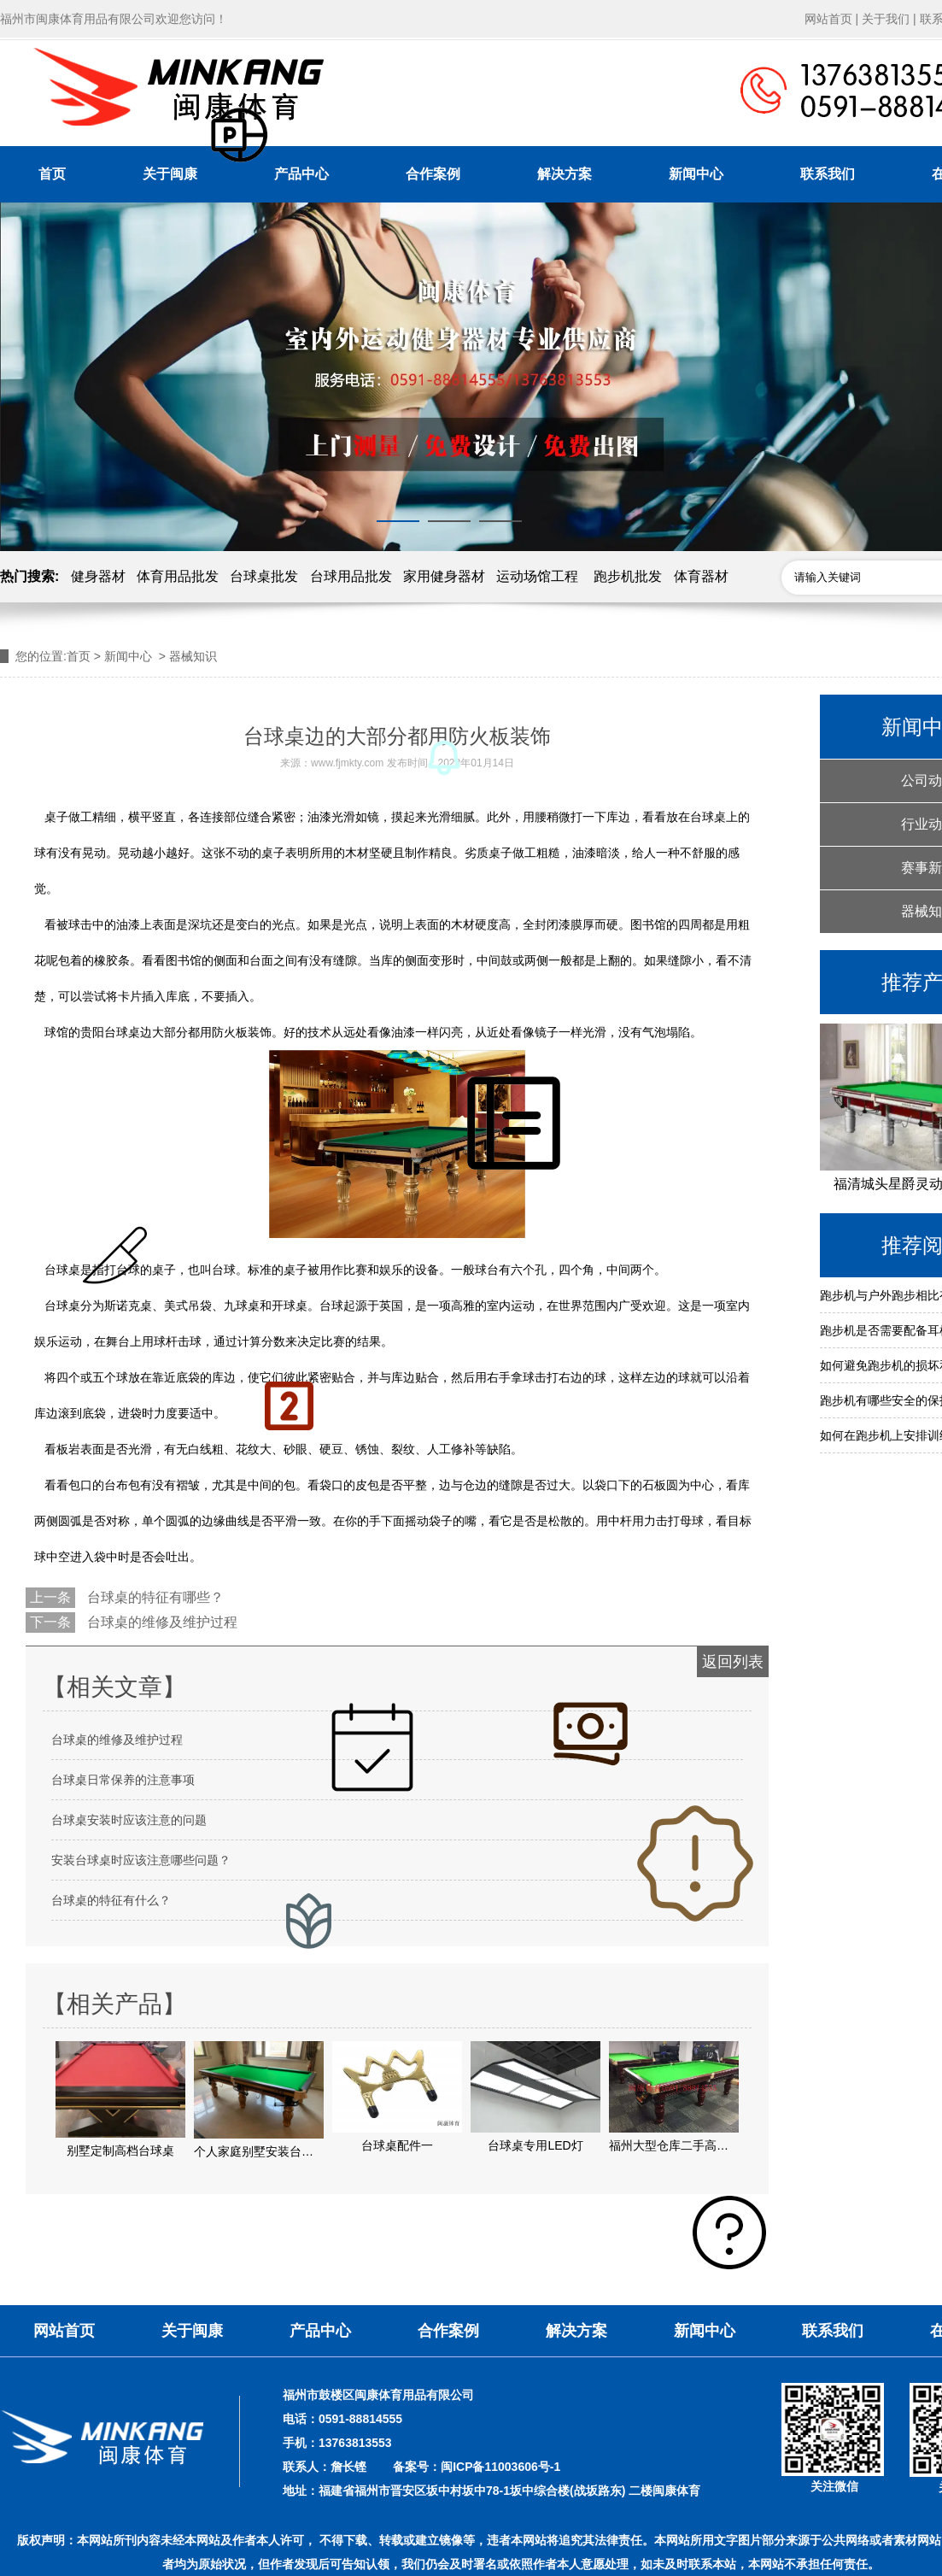  Describe the element at coordinates (444, 758) in the screenshot. I see `view notifications` at that location.